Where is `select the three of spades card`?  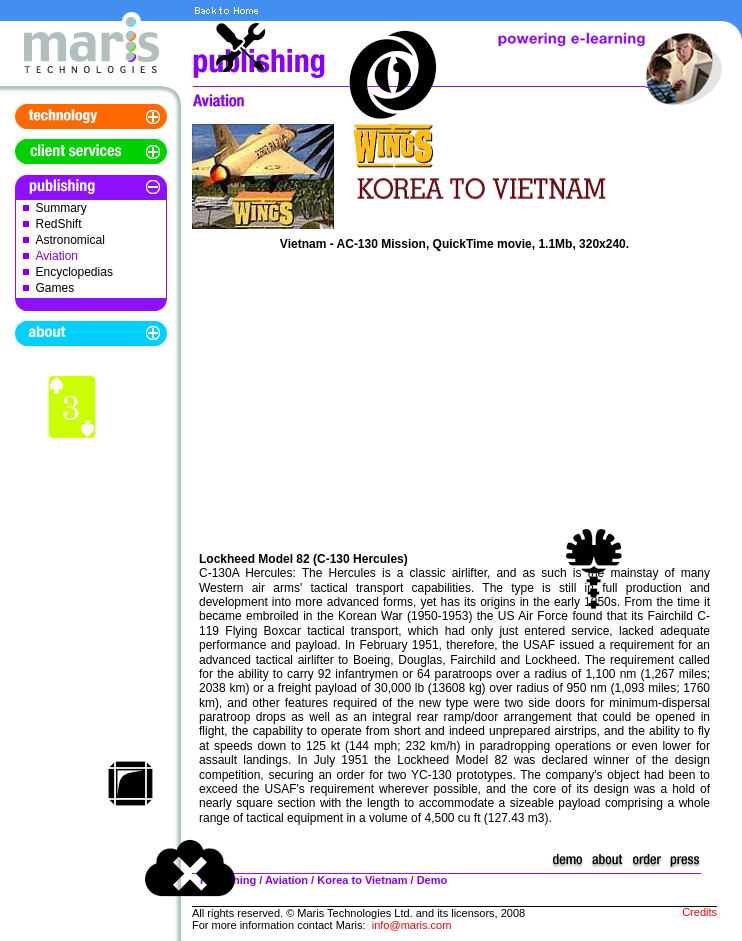
select the three of spades card is located at coordinates (72, 407).